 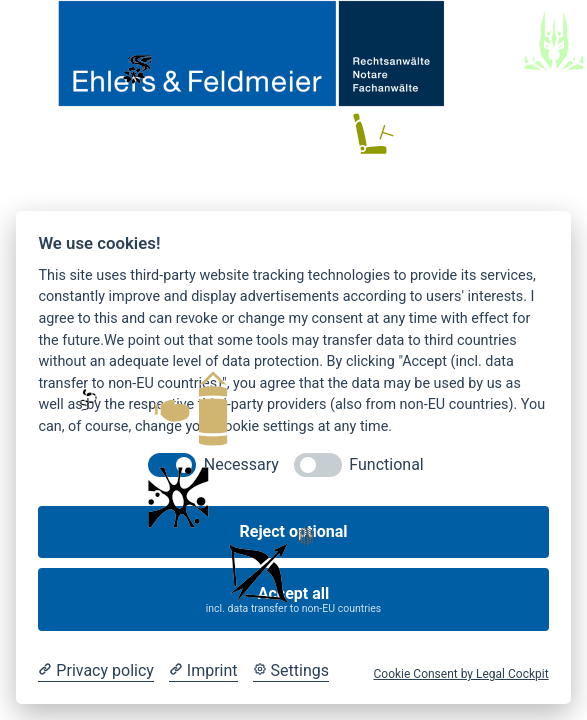 What do you see at coordinates (258, 572) in the screenshot?
I see `archery or ranged attack skill` at bounding box center [258, 572].